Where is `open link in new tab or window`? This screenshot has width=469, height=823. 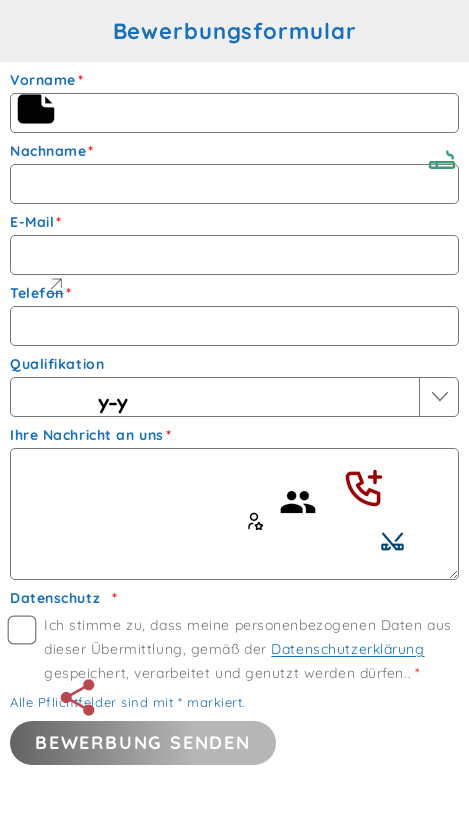 open link in new tab or window is located at coordinates (55, 285).